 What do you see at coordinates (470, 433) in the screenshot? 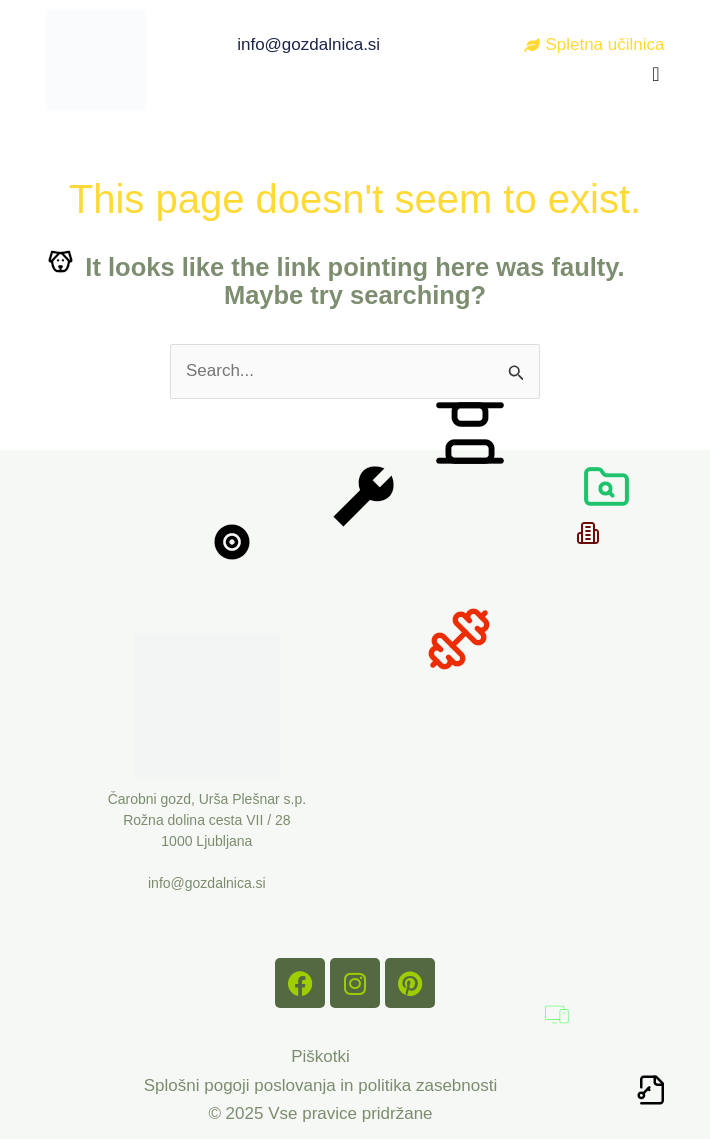
I see `distribute items with equal vertical spacing` at bounding box center [470, 433].